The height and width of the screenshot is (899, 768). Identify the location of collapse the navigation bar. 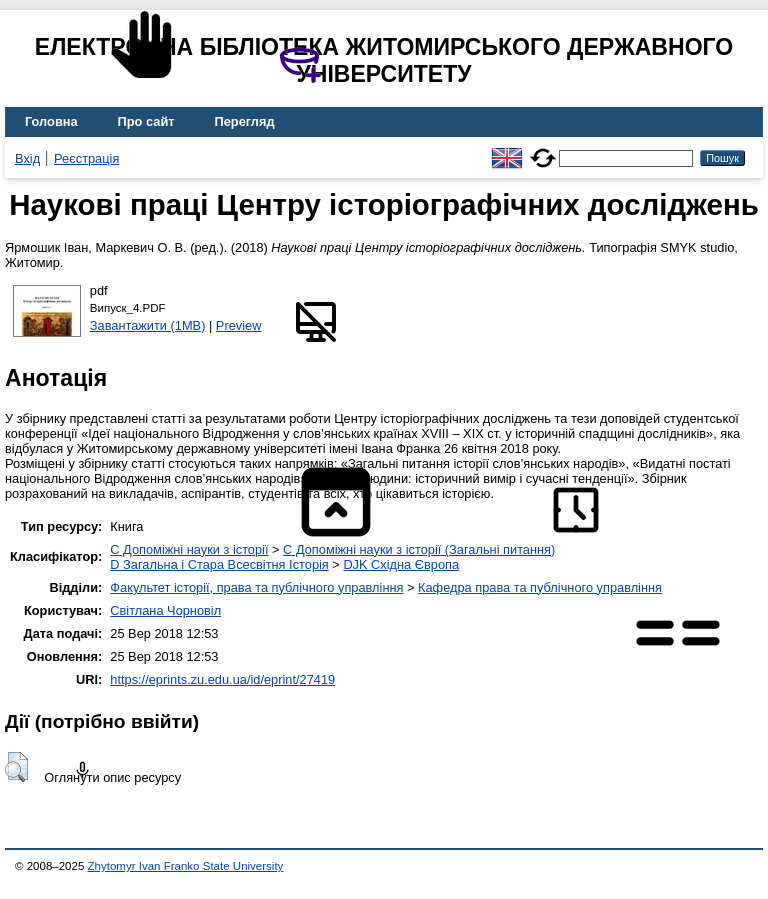
(336, 502).